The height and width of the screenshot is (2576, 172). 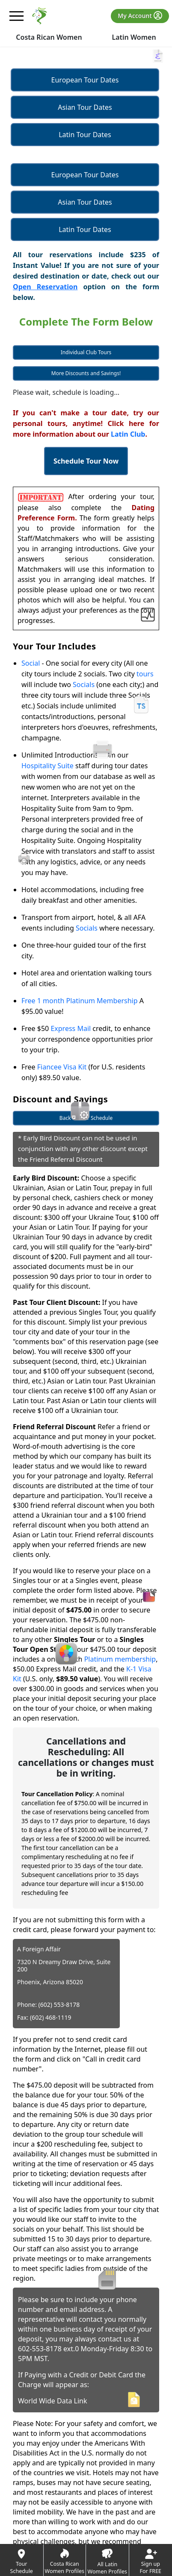 What do you see at coordinates (148, 614) in the screenshot?
I see `open system monitor or activity monitor` at bounding box center [148, 614].